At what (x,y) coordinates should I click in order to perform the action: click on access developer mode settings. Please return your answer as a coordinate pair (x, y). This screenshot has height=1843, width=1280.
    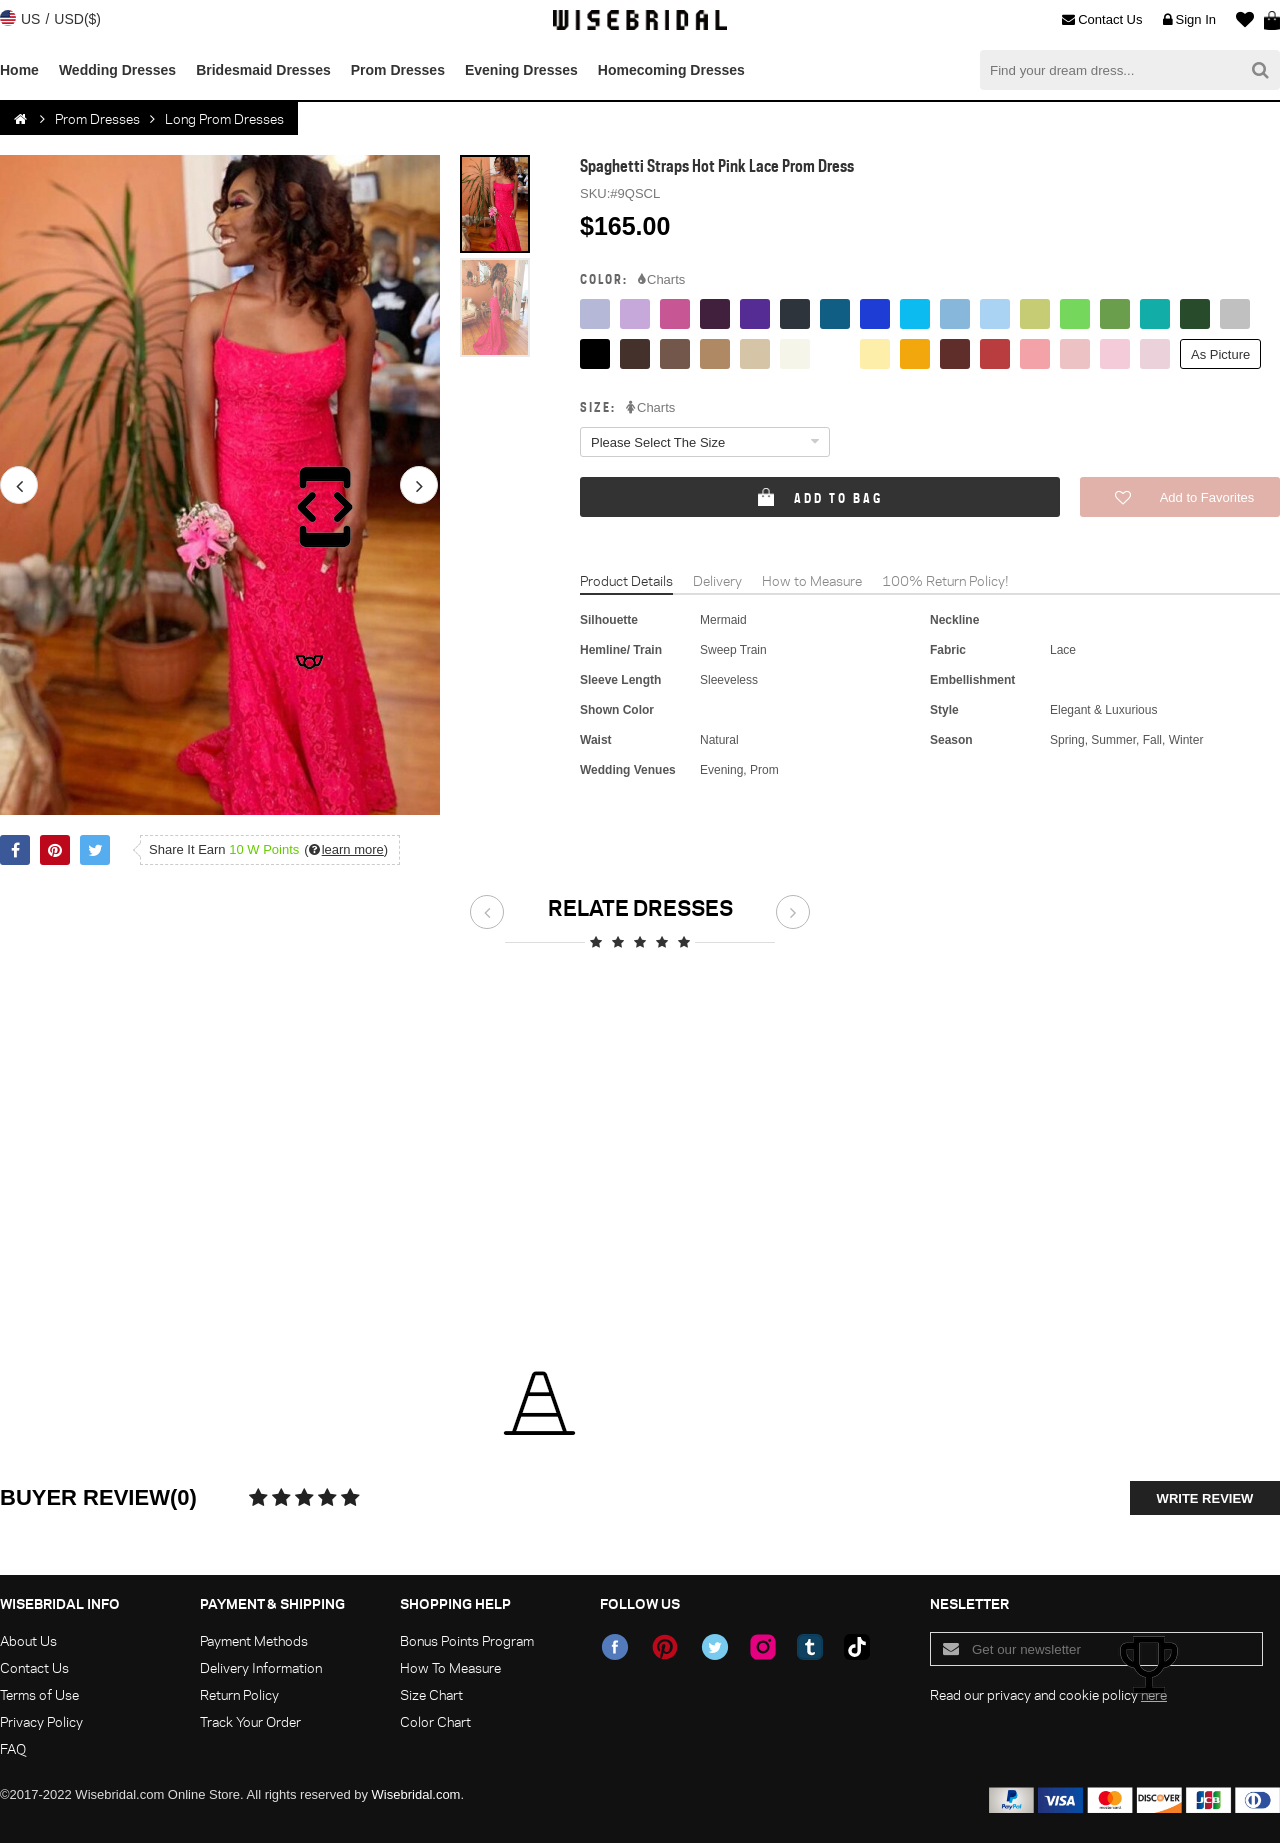
    Looking at the image, I should click on (325, 507).